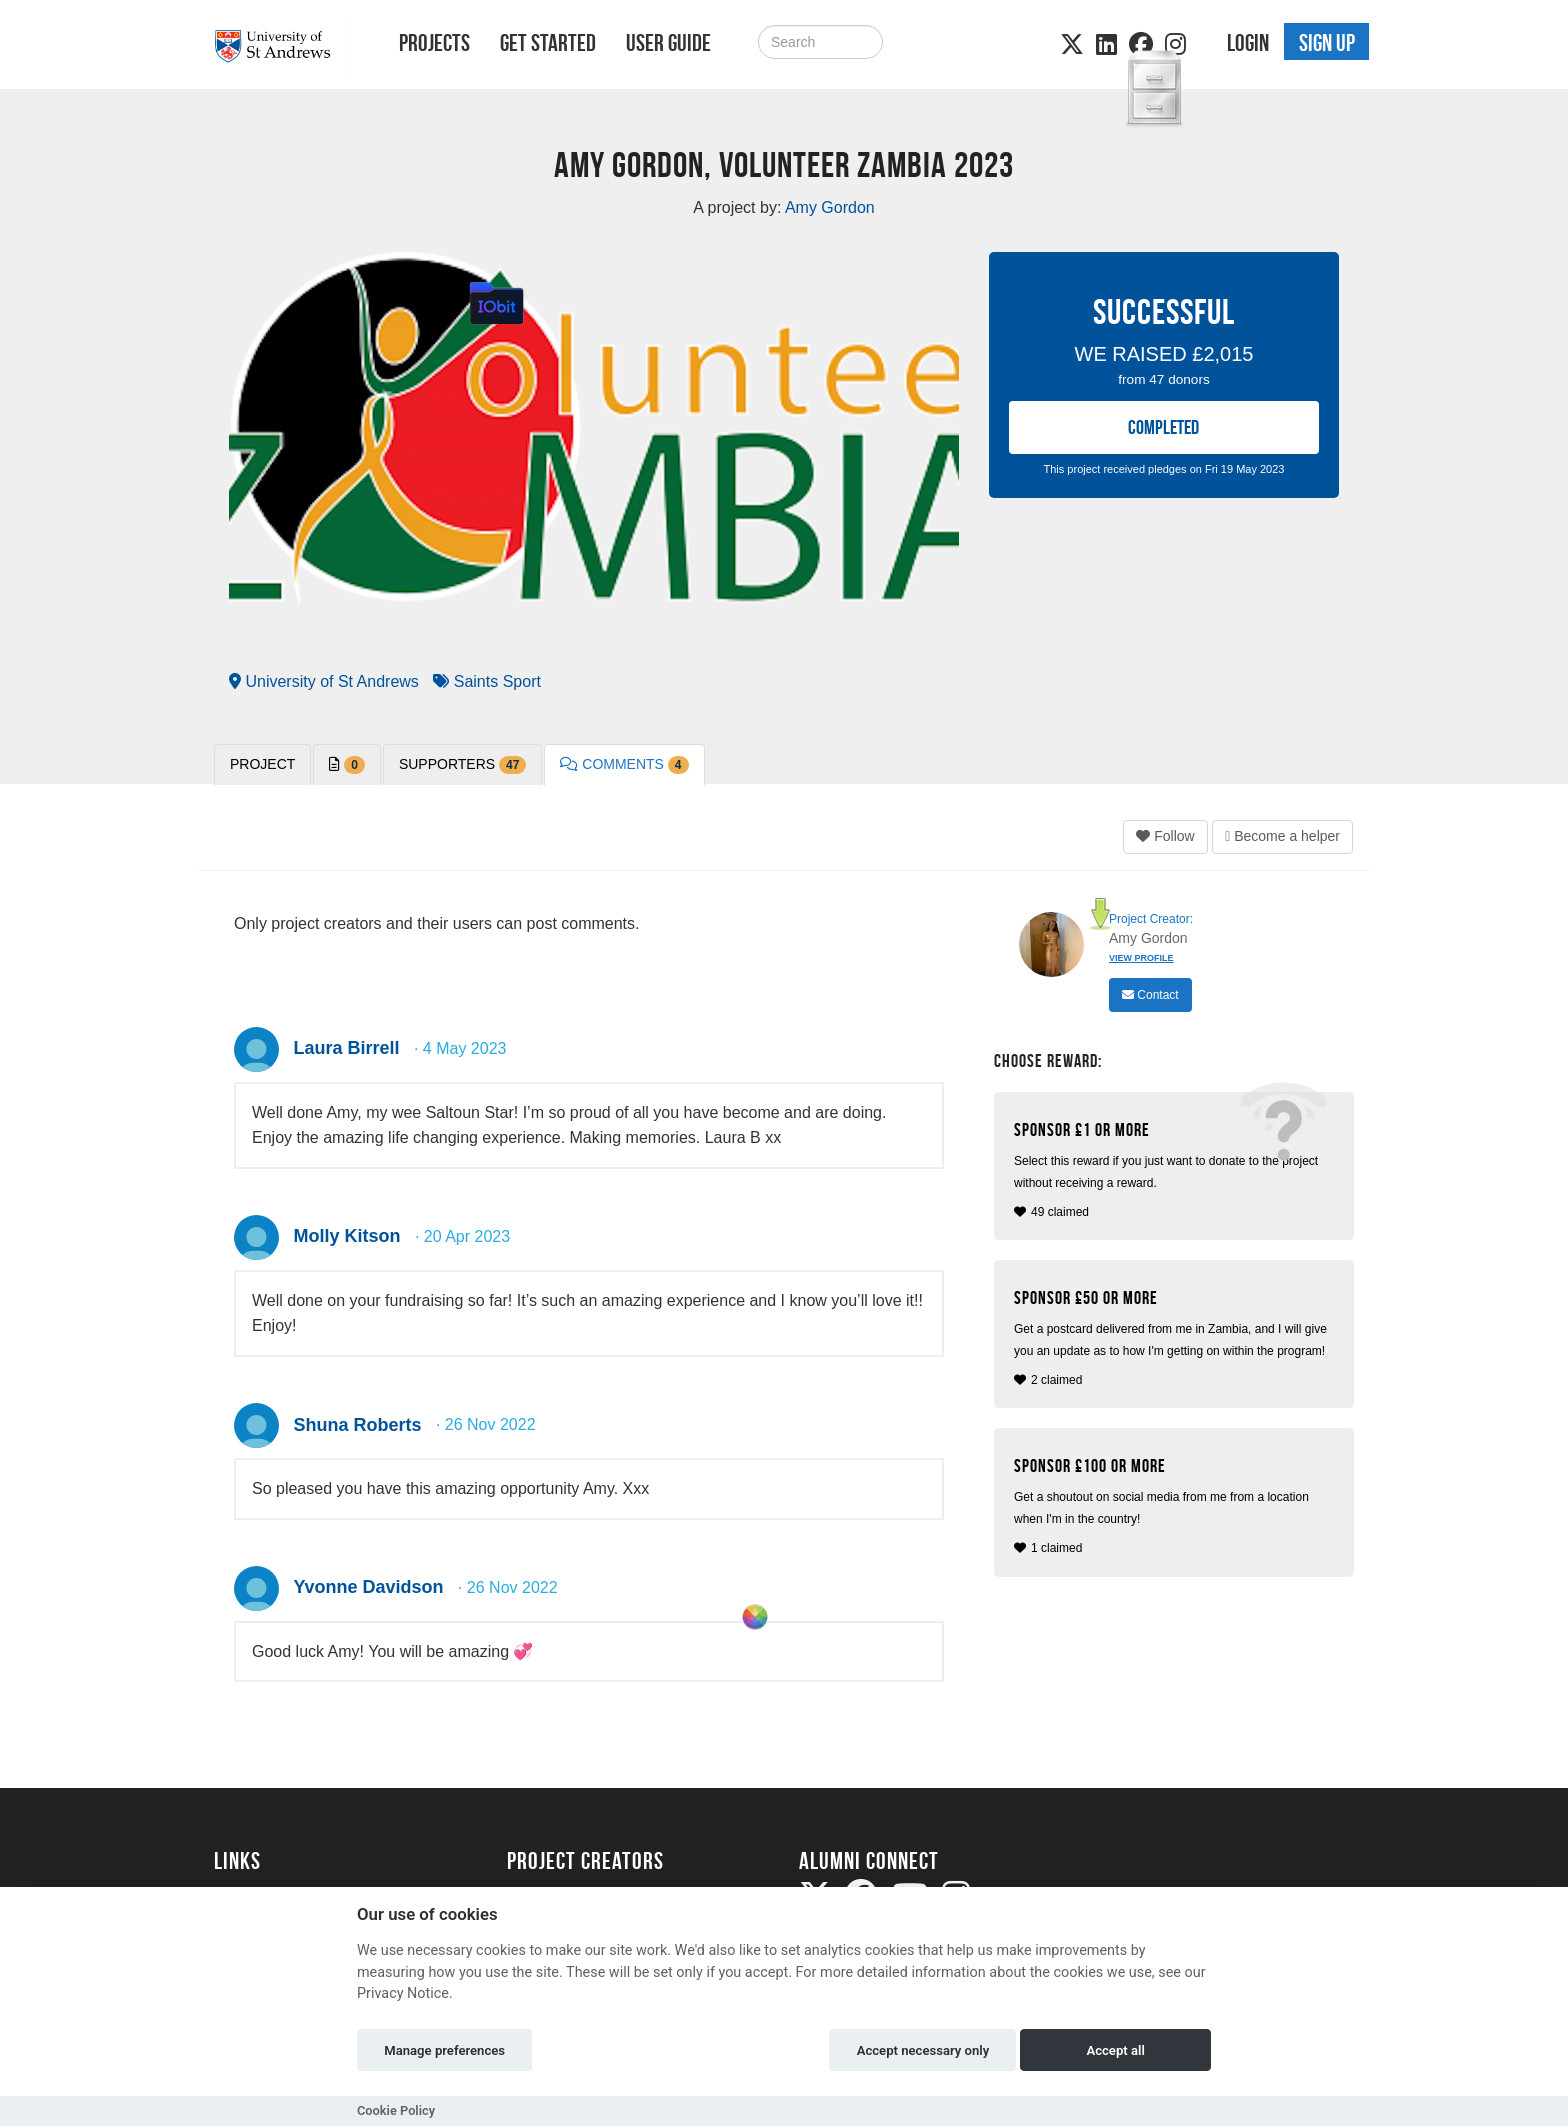 The image size is (1568, 2126). I want to click on save the current file or document, so click(1100, 914).